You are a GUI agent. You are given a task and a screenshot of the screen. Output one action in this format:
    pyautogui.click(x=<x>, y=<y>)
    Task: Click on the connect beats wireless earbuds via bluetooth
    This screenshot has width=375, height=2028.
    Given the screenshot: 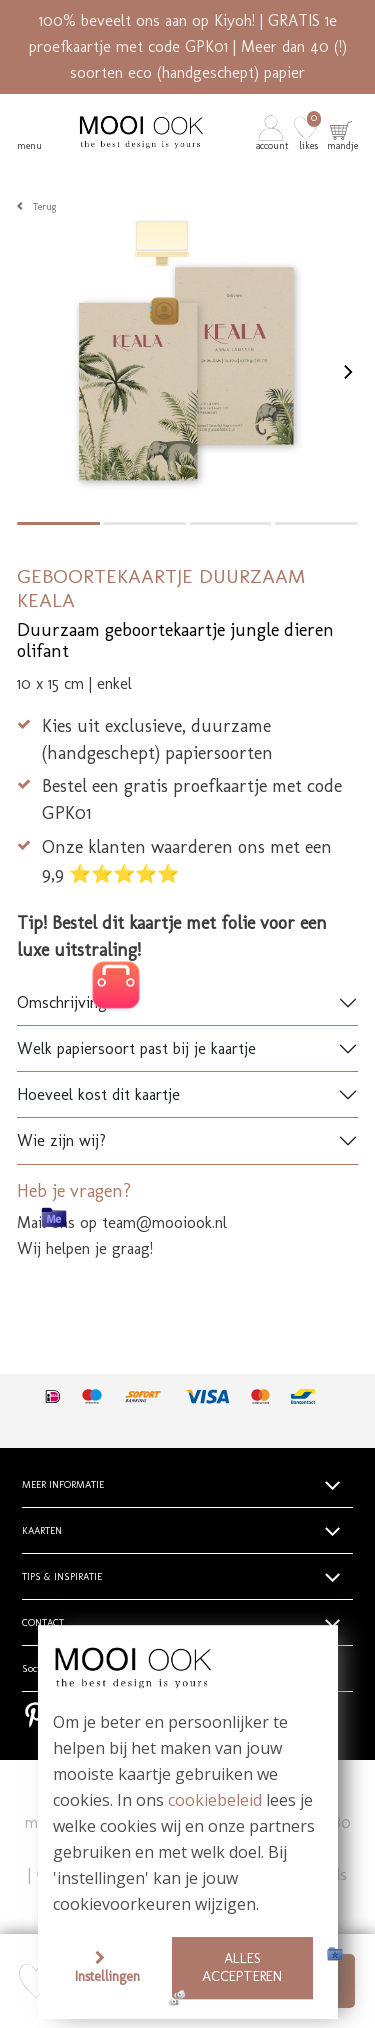 What is the action you would take?
    pyautogui.click(x=177, y=1998)
    